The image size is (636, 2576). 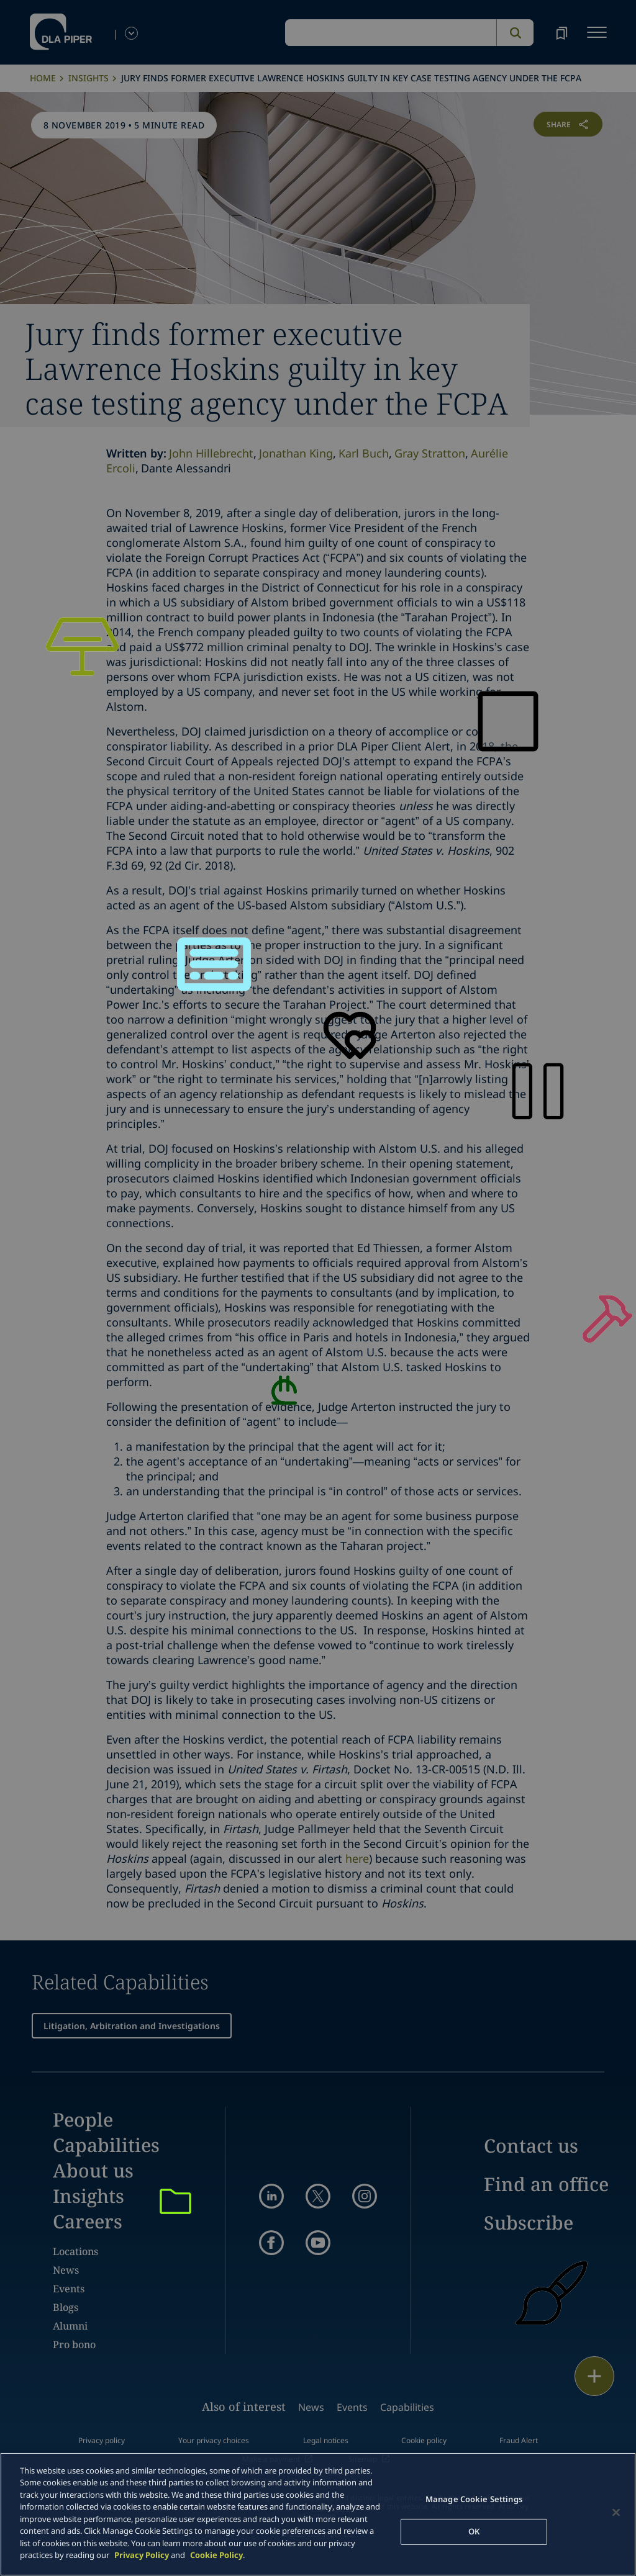 What do you see at coordinates (607, 1318) in the screenshot?
I see `access tools or settings` at bounding box center [607, 1318].